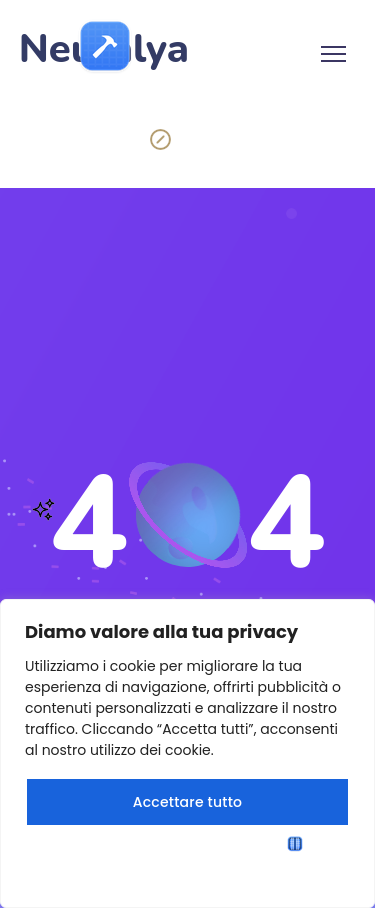 The height and width of the screenshot is (908, 375). Describe the element at coordinates (160, 139) in the screenshot. I see `indicates a forbidden or prohibited action` at that location.